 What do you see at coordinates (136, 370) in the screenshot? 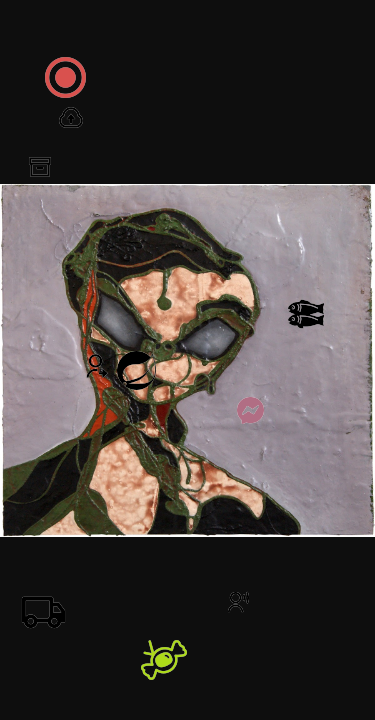
I see `spring framework logo` at bounding box center [136, 370].